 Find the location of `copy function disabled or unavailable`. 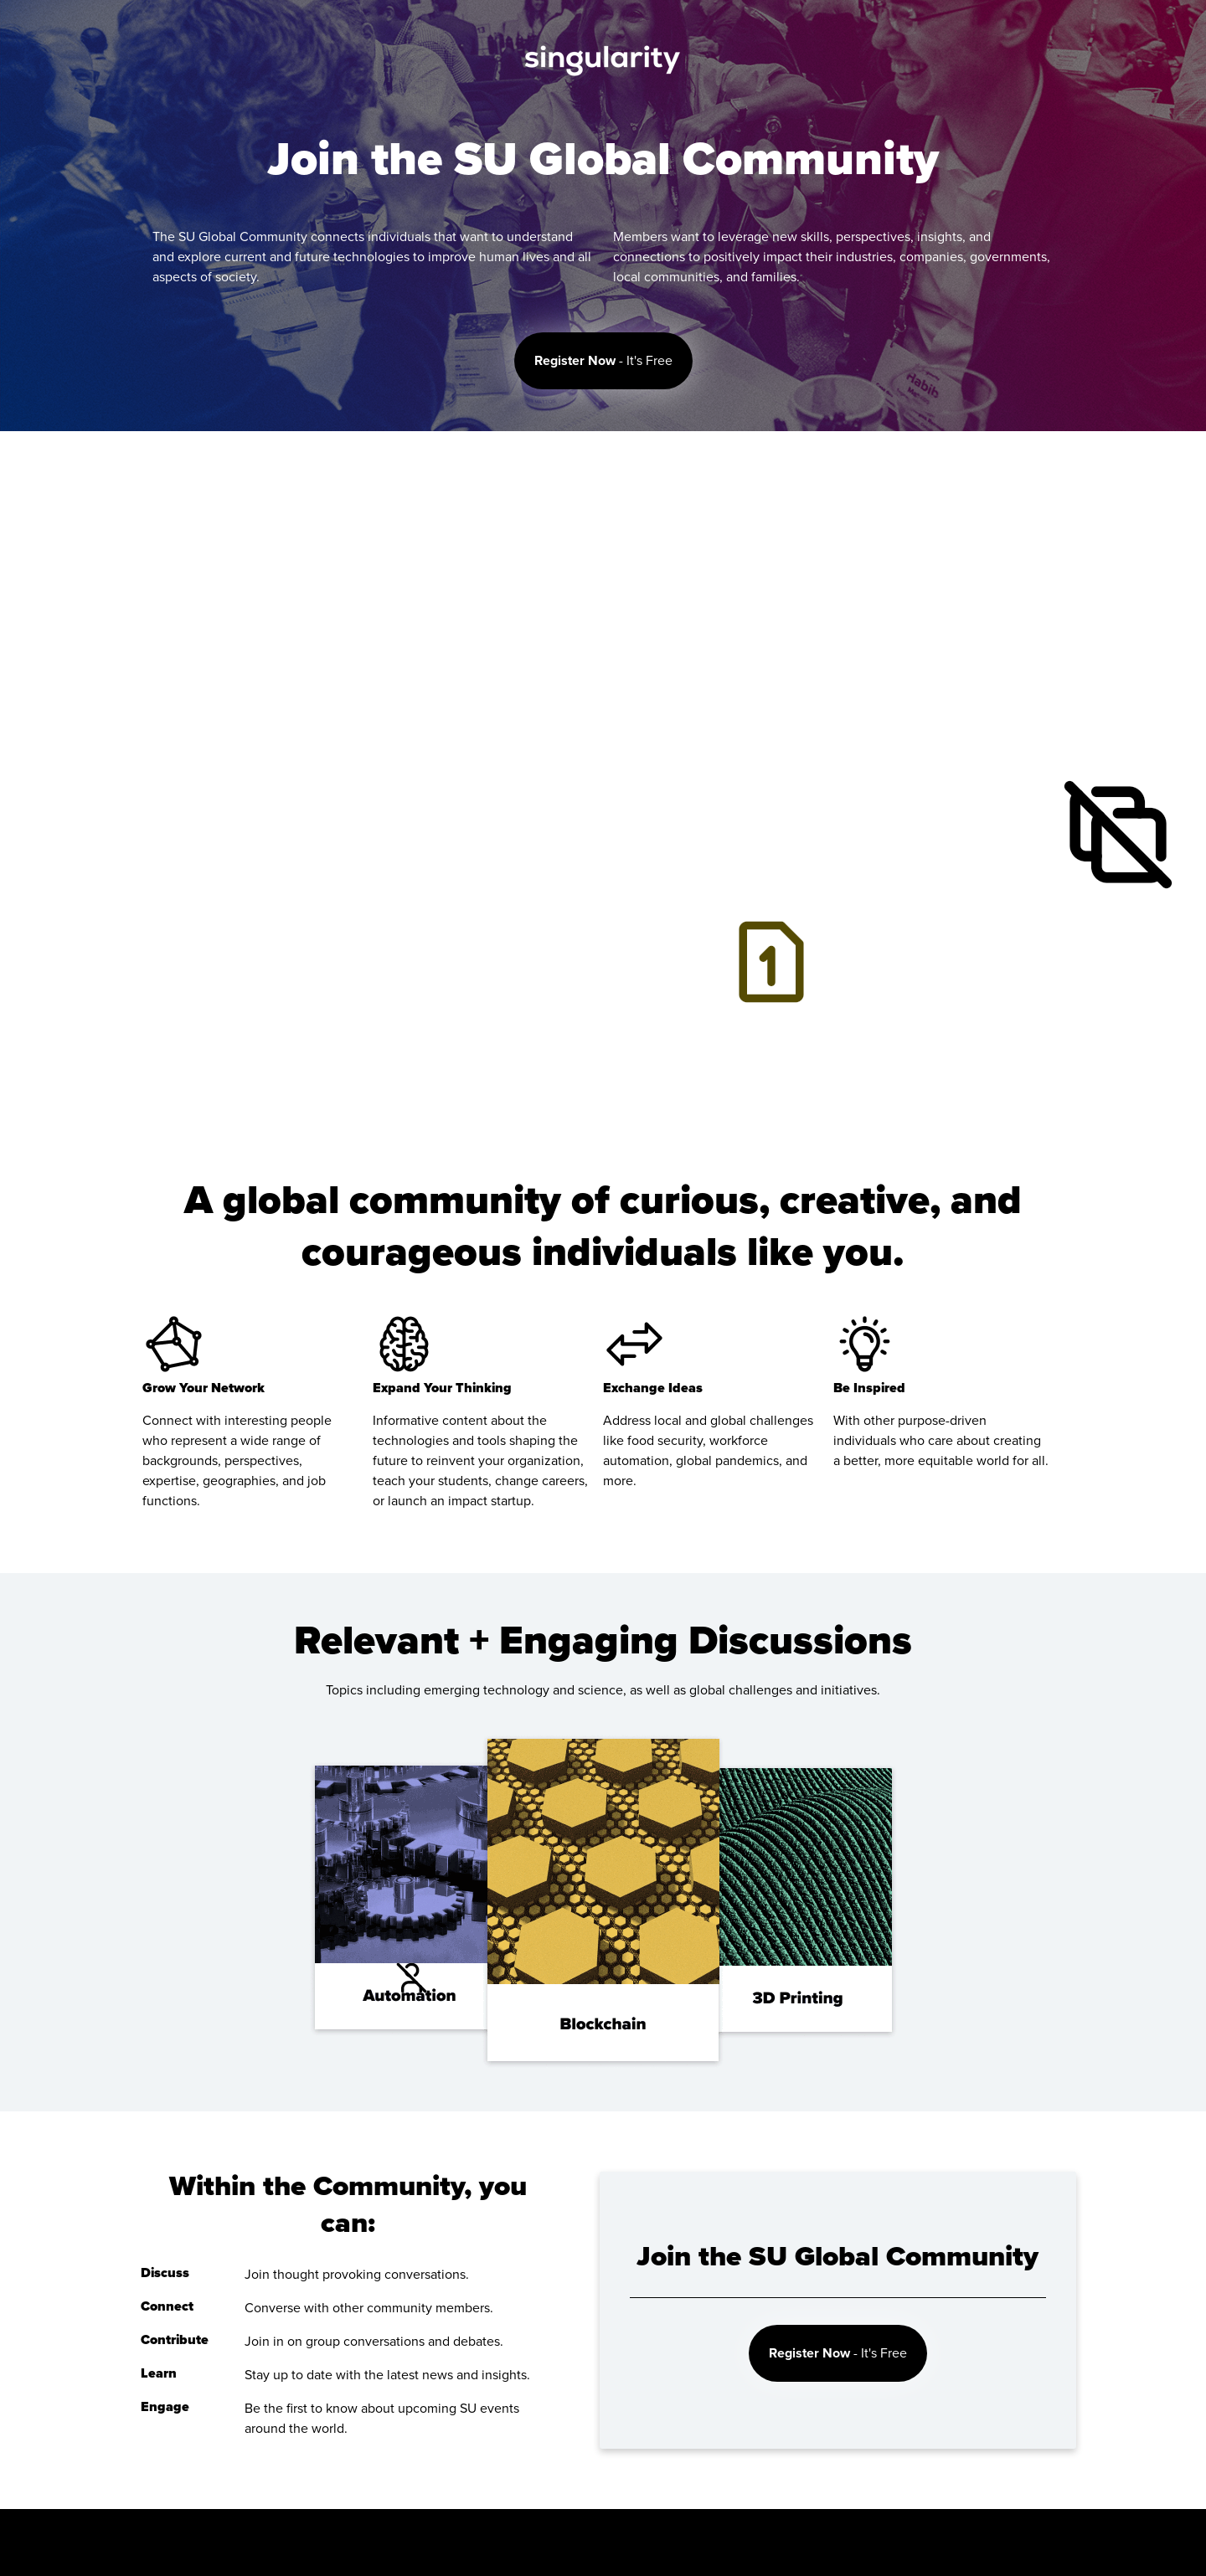

copy function disabled or unavailable is located at coordinates (1118, 835).